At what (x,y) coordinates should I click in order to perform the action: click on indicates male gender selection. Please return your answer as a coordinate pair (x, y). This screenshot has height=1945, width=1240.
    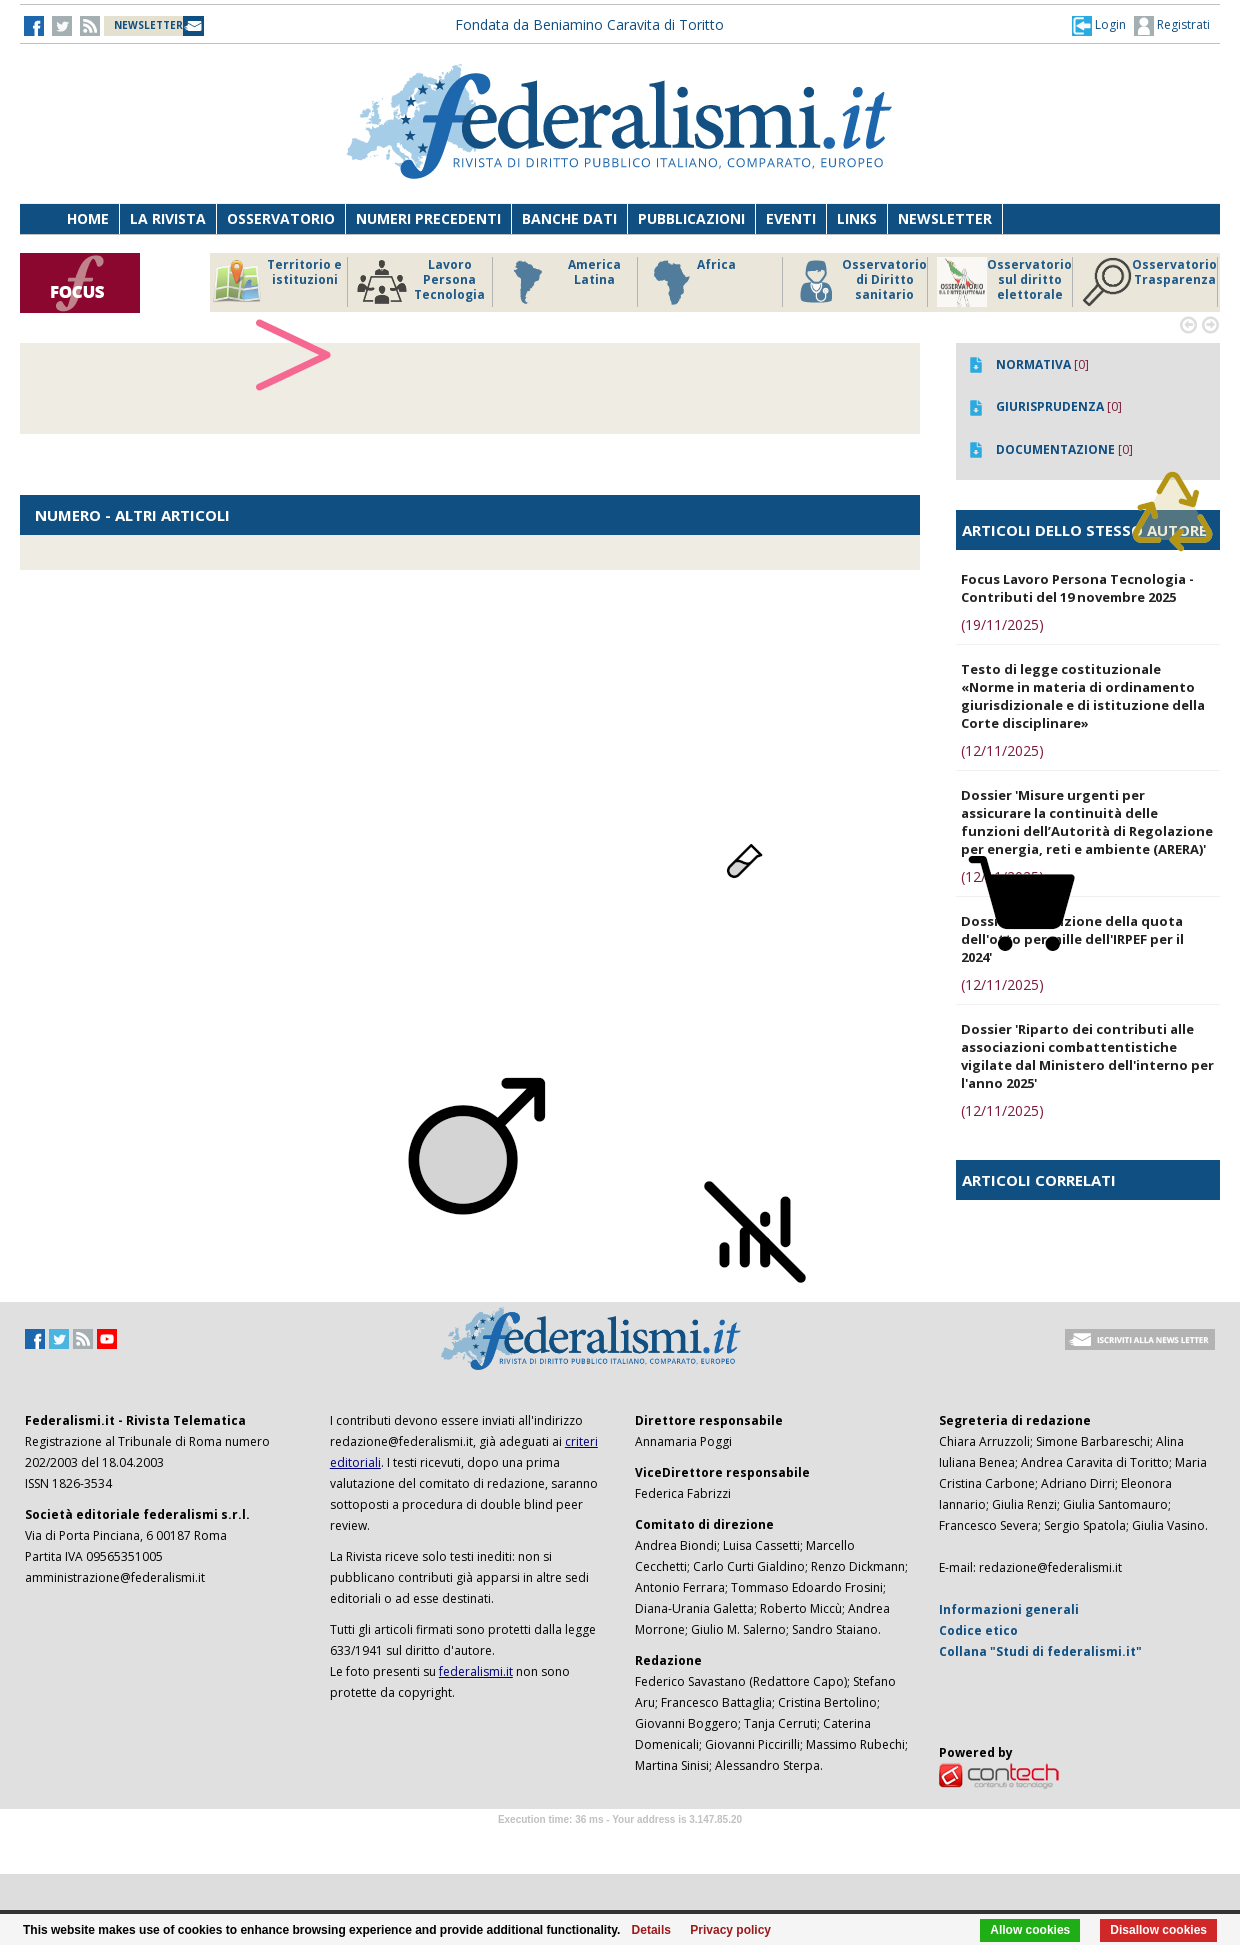
    Looking at the image, I should click on (479, 1143).